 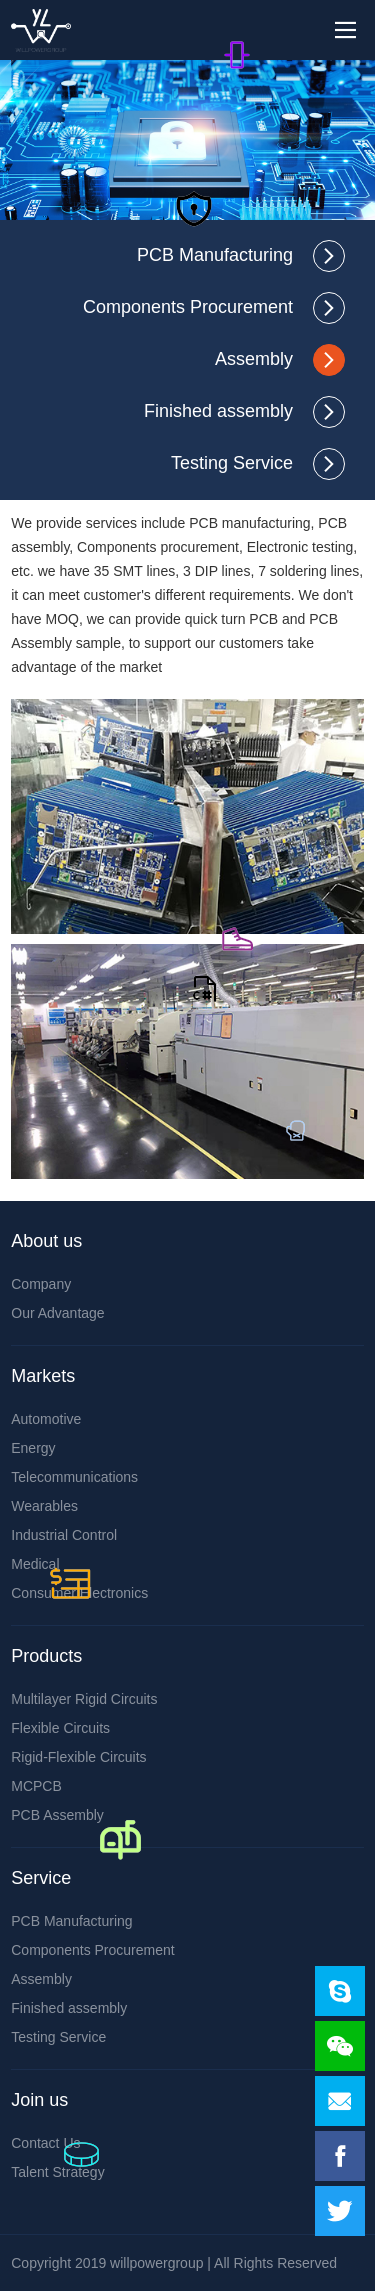 What do you see at coordinates (236, 940) in the screenshot?
I see `access footwear or shoe category` at bounding box center [236, 940].